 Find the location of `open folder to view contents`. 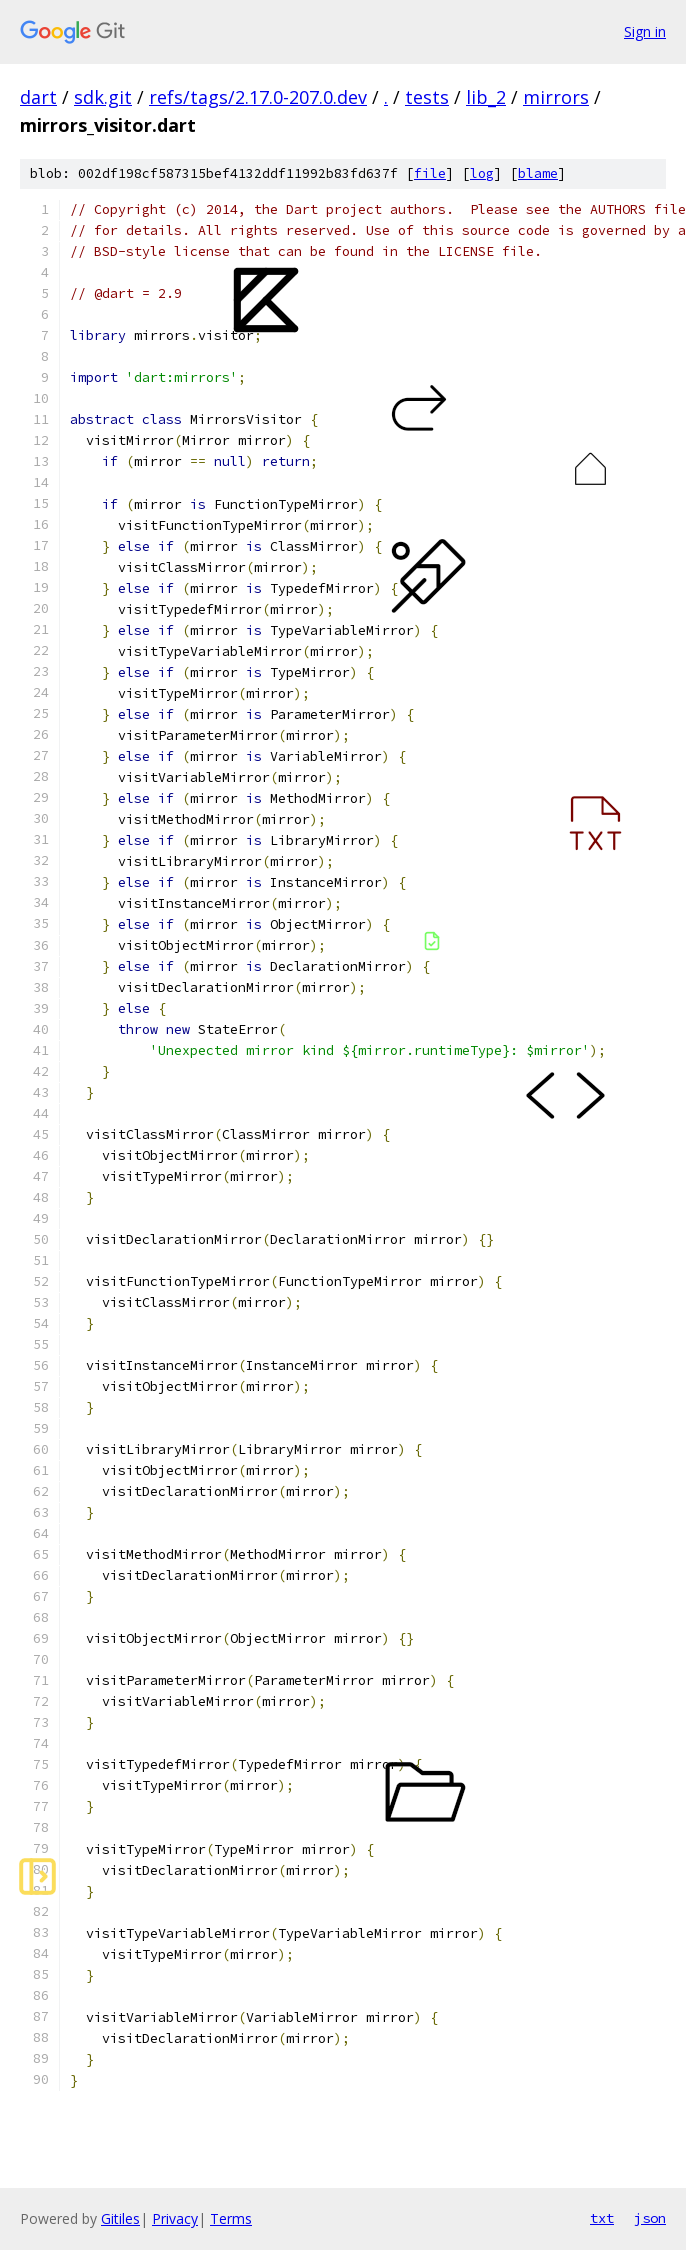

open folder to view contents is located at coordinates (422, 1790).